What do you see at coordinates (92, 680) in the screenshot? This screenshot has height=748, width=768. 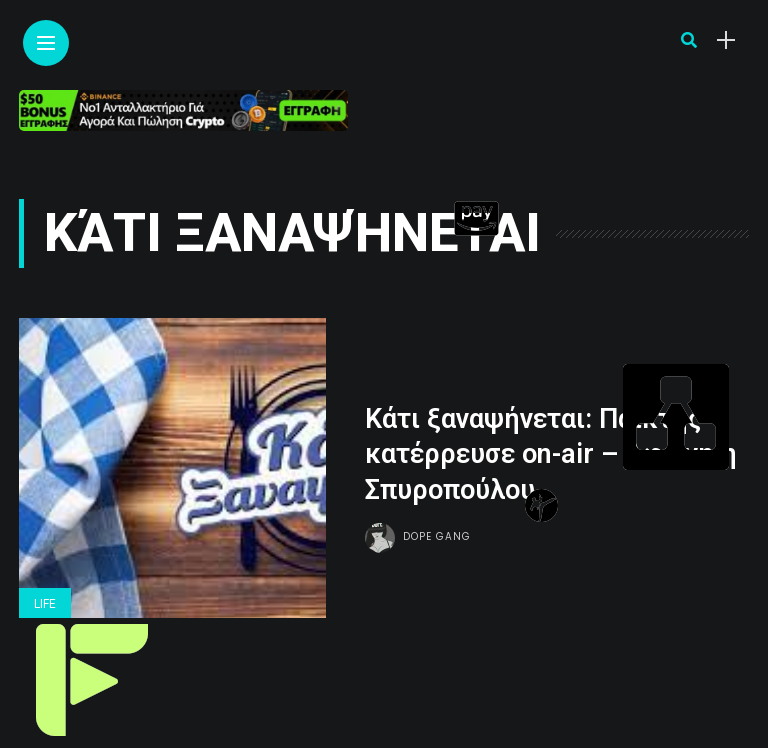 I see `open FreeTube app` at bounding box center [92, 680].